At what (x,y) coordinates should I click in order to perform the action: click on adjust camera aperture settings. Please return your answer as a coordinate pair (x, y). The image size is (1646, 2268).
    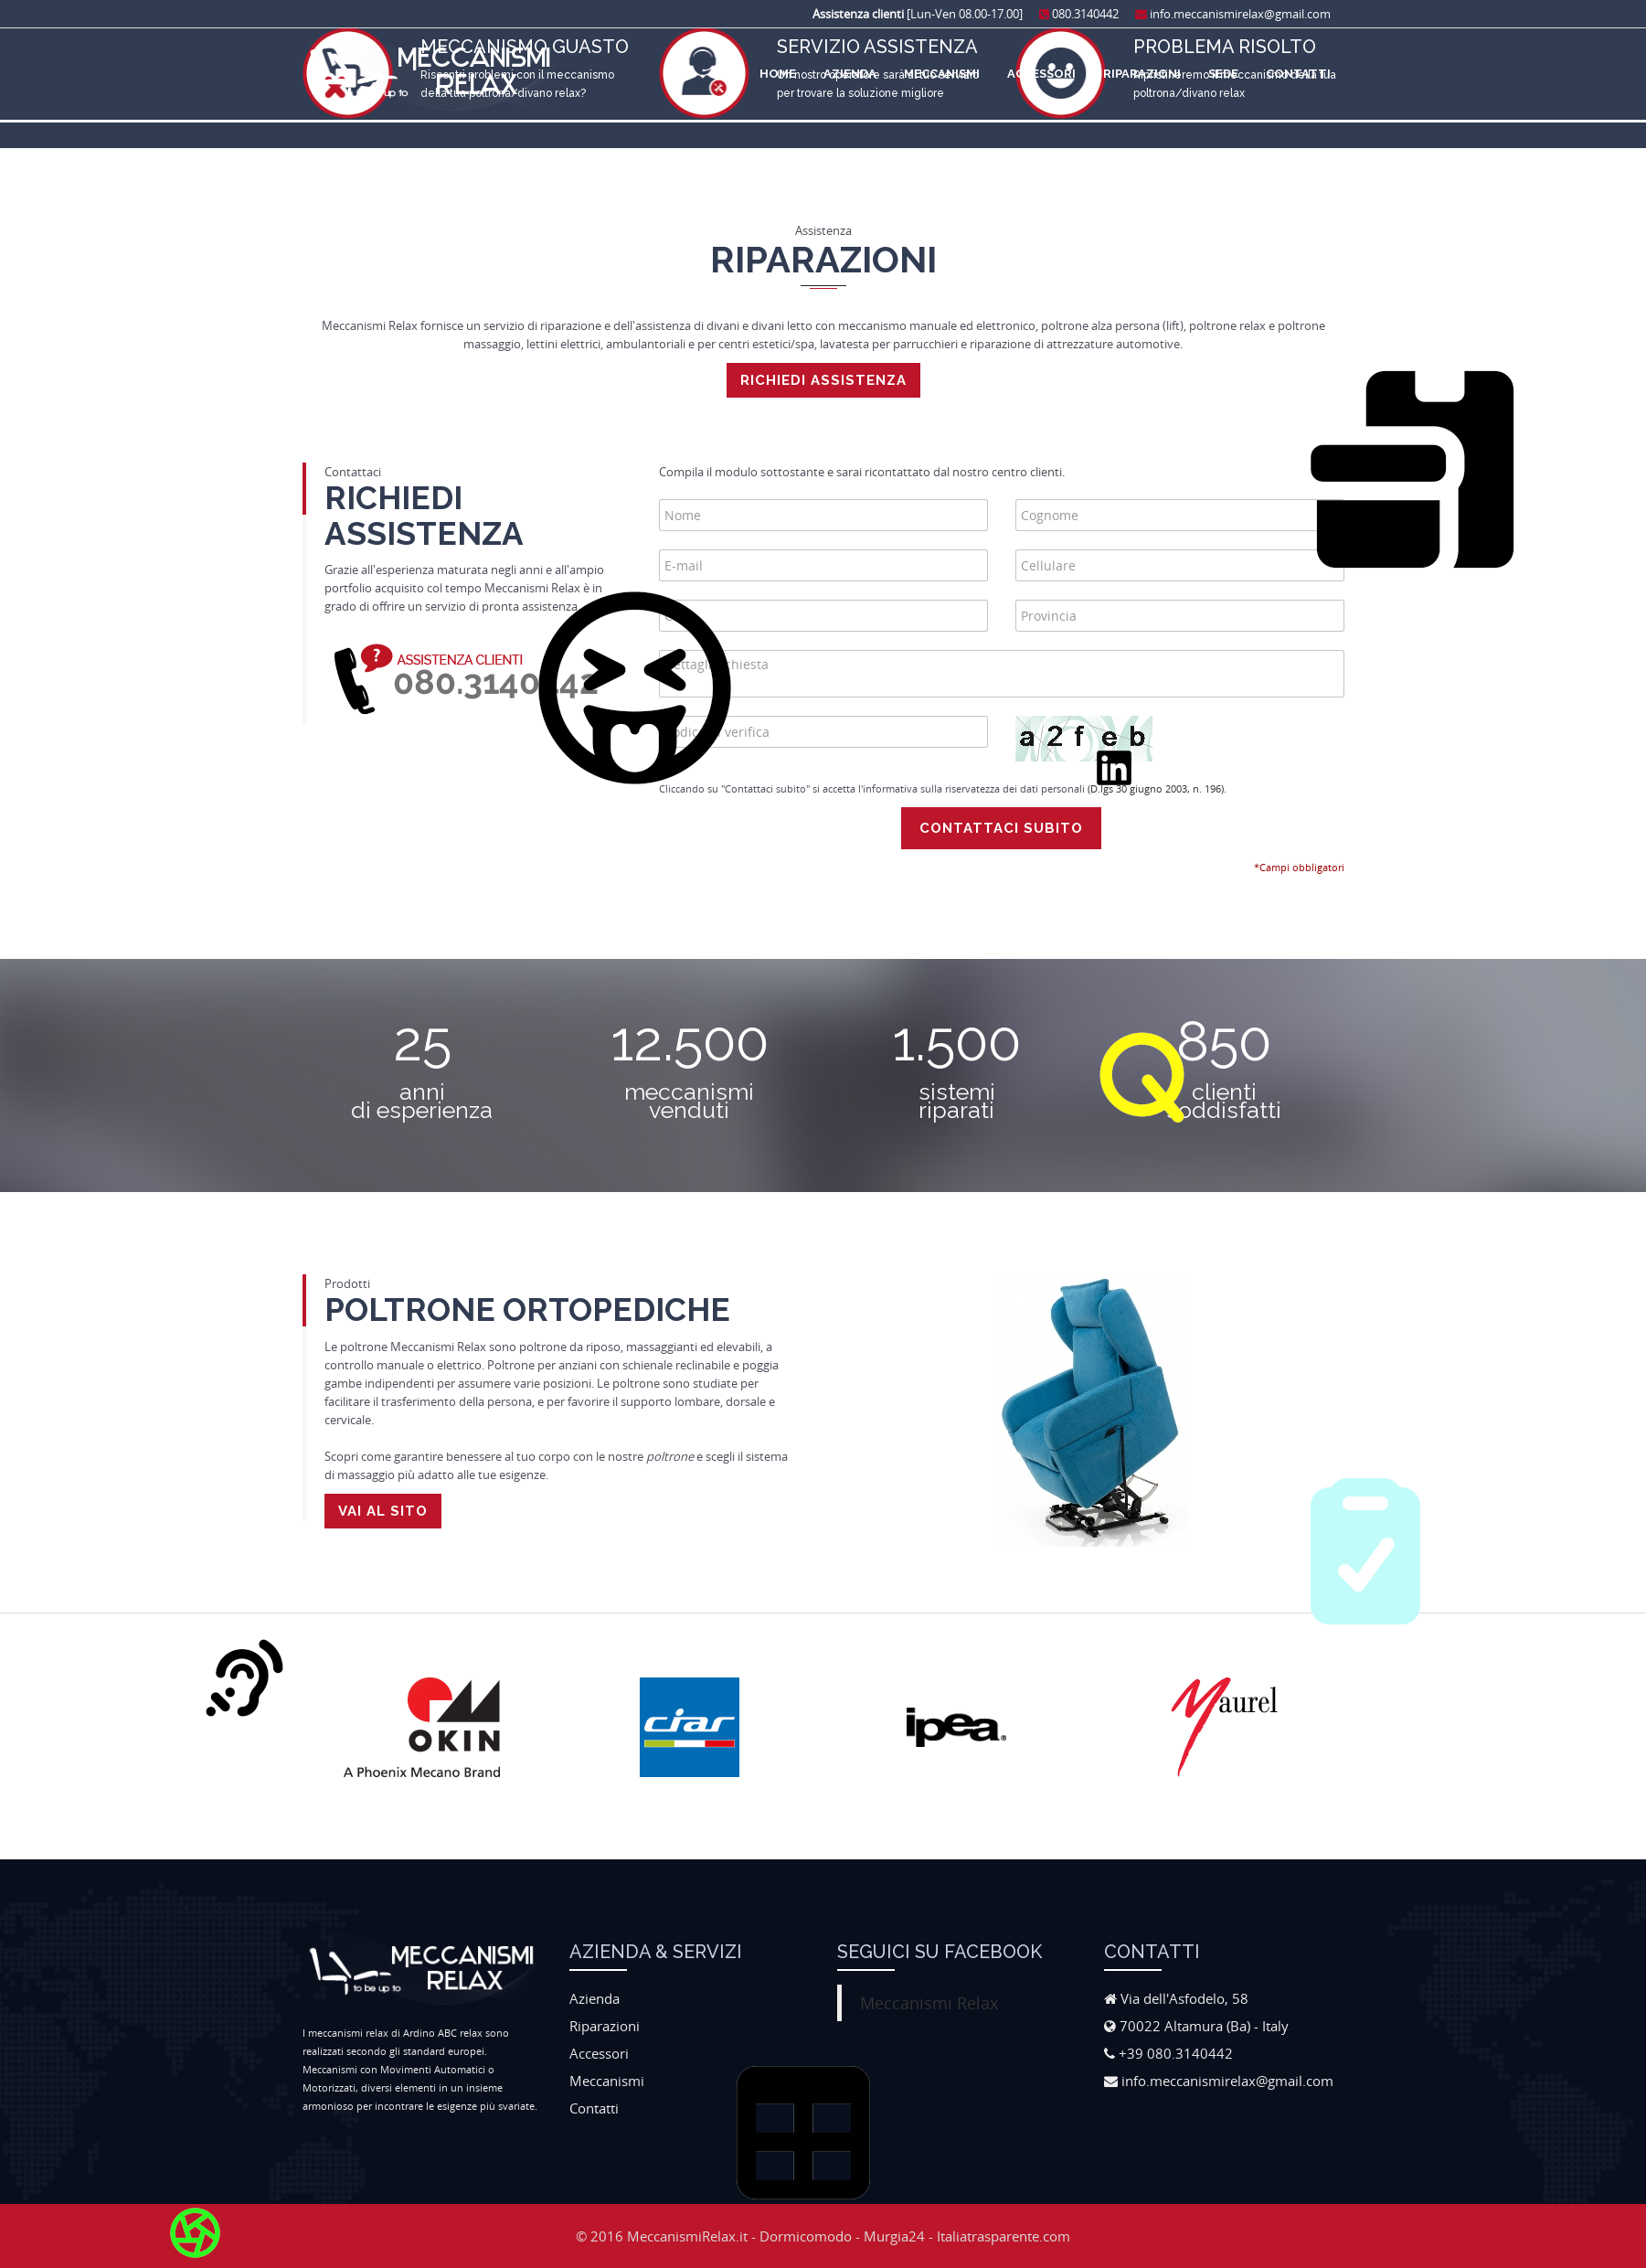
    Looking at the image, I should click on (195, 2232).